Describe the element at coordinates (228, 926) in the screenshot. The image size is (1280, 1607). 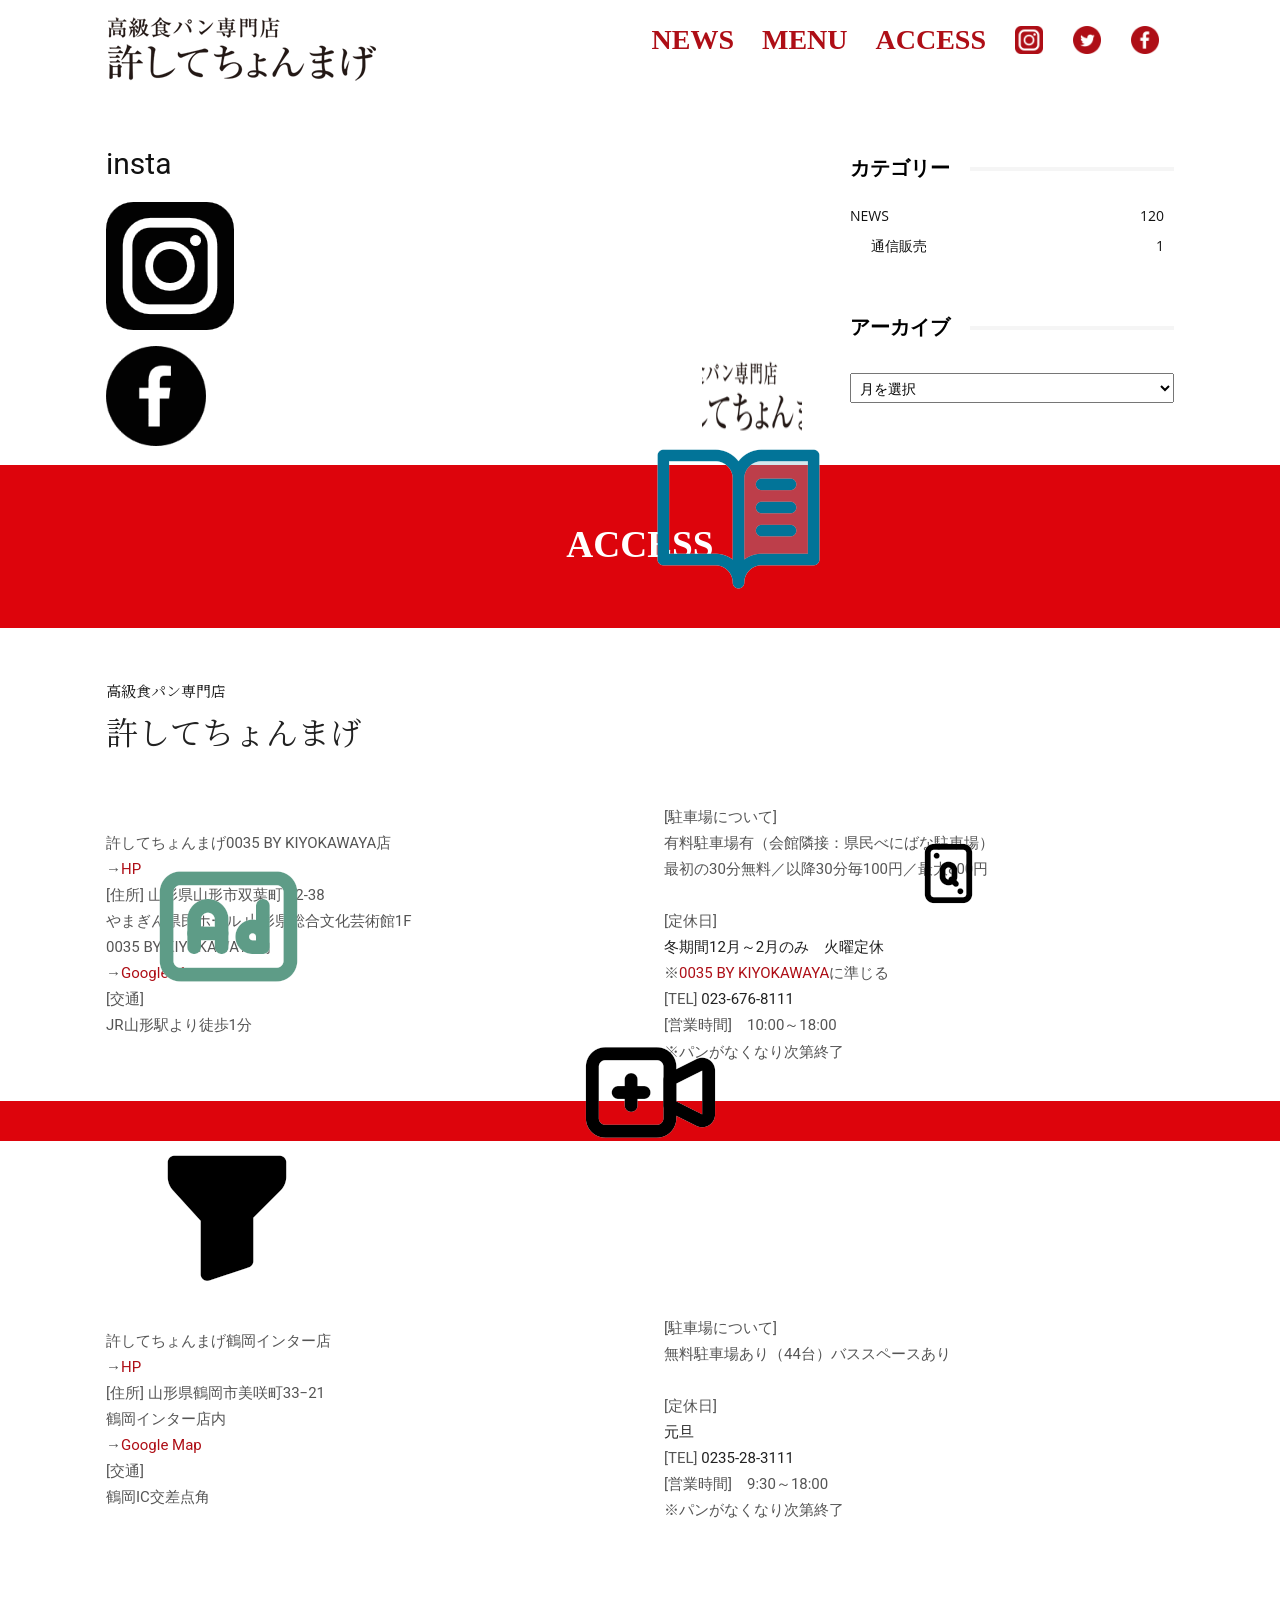
I see `indicates sponsored or advertising content` at that location.